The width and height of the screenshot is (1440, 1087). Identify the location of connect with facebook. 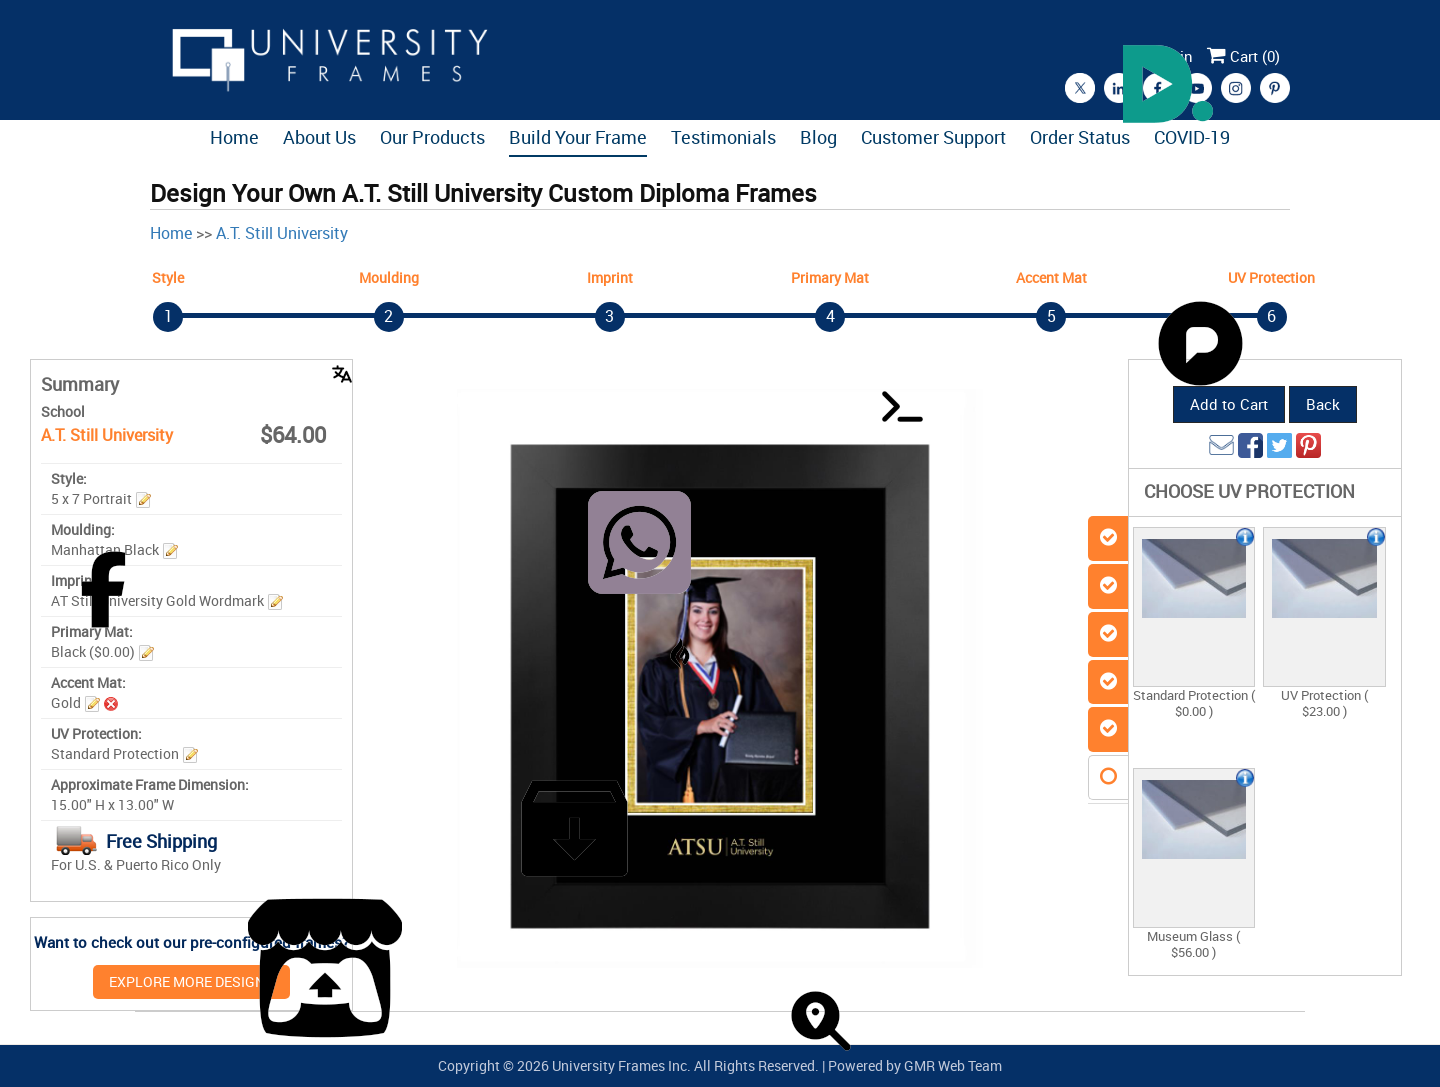
(103, 589).